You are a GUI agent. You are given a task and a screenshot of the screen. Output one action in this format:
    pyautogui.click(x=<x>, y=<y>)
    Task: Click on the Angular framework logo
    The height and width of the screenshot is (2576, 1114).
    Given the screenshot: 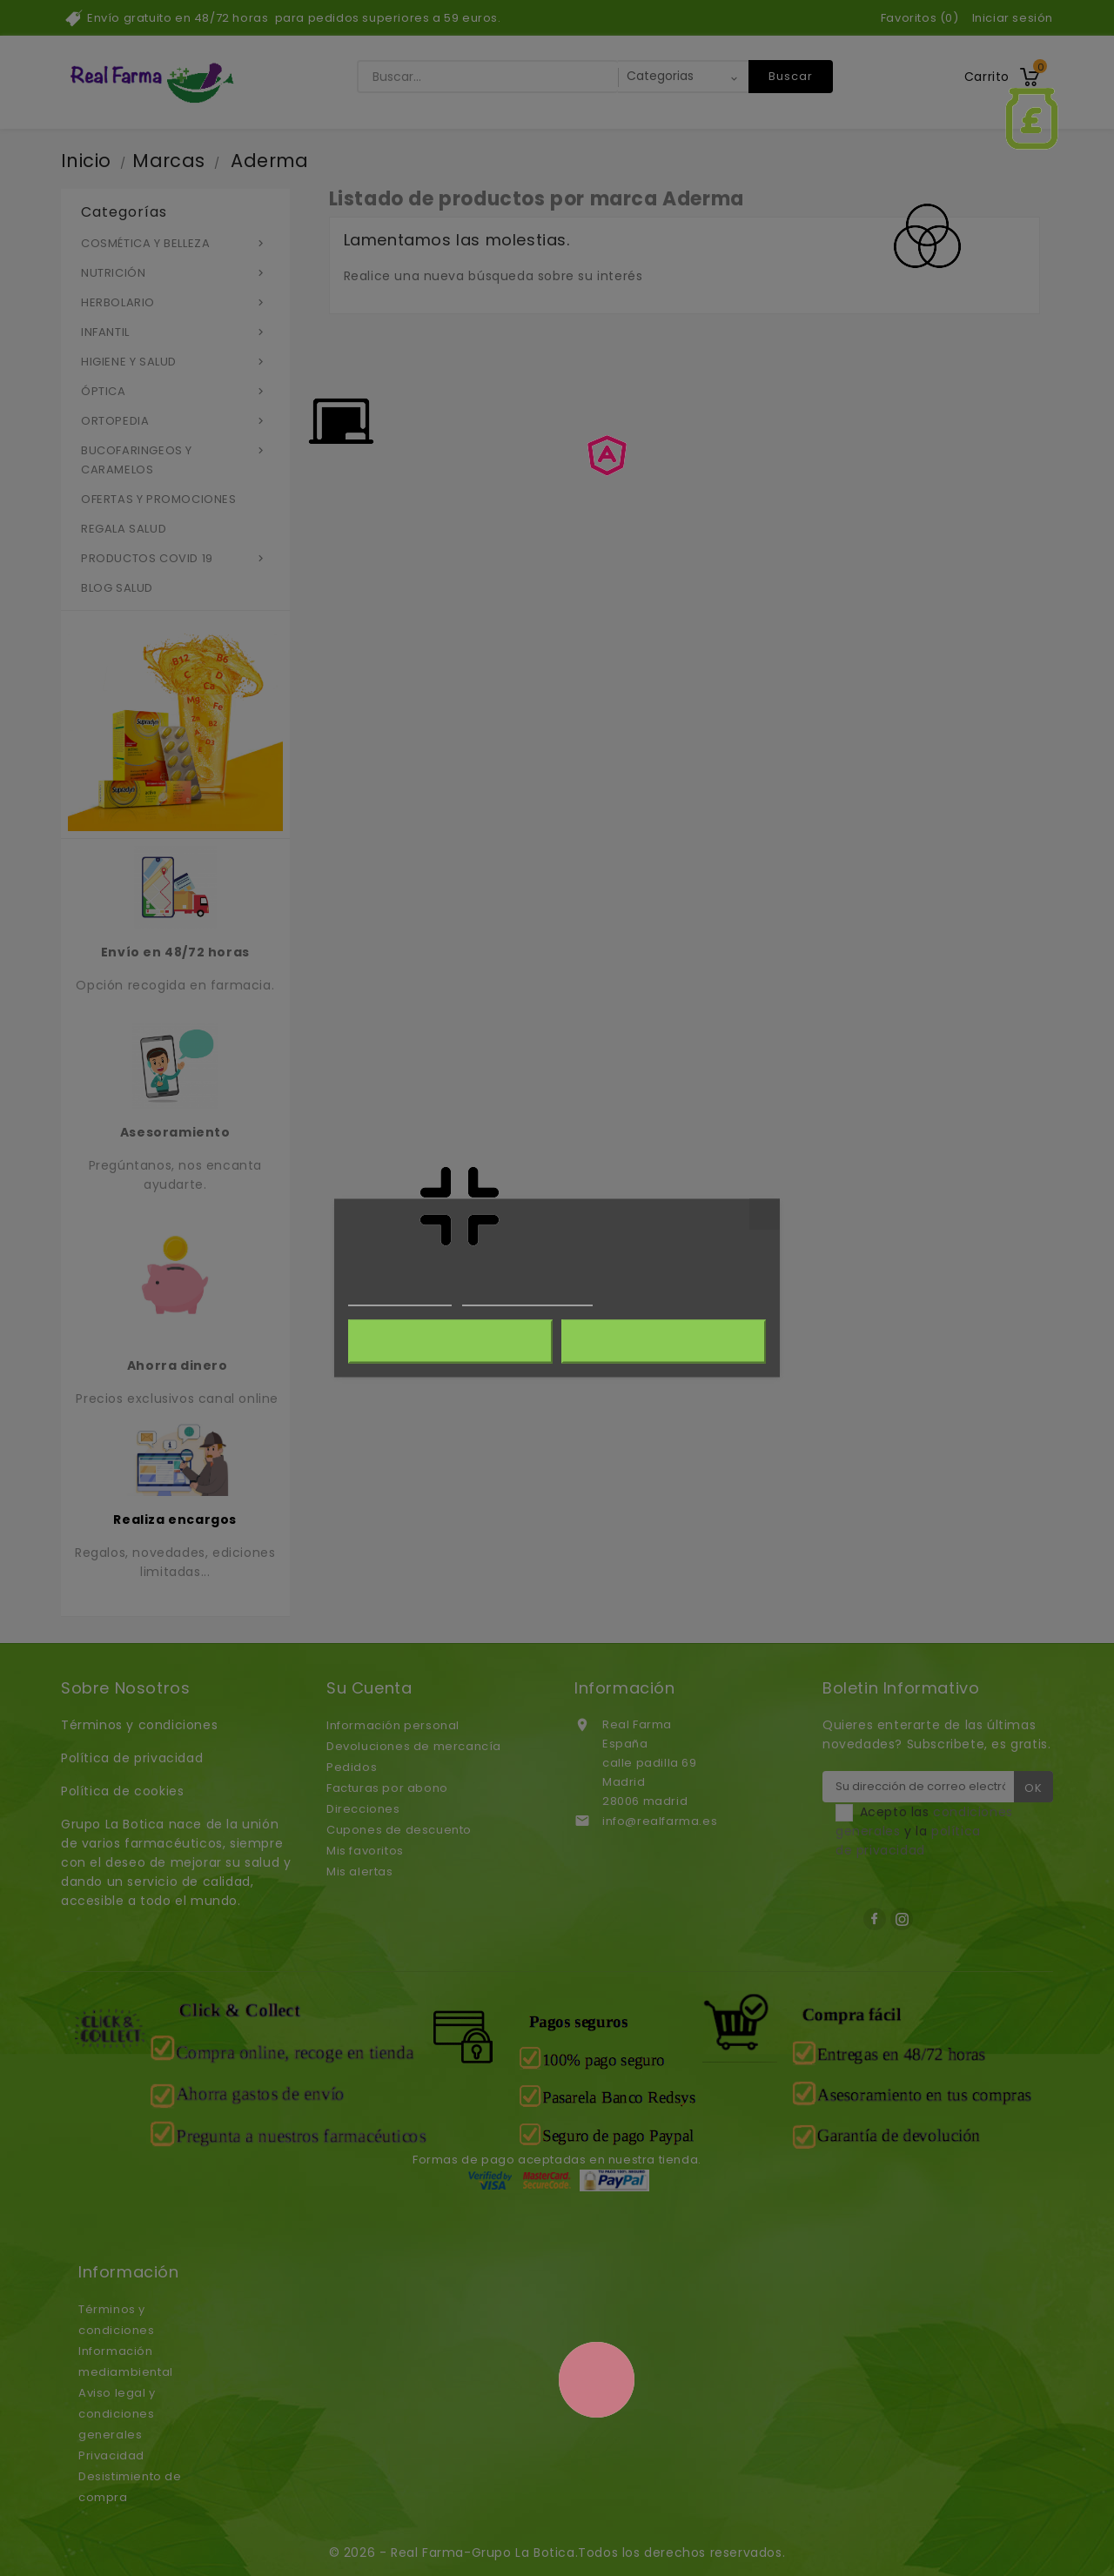 What is the action you would take?
    pyautogui.click(x=607, y=454)
    